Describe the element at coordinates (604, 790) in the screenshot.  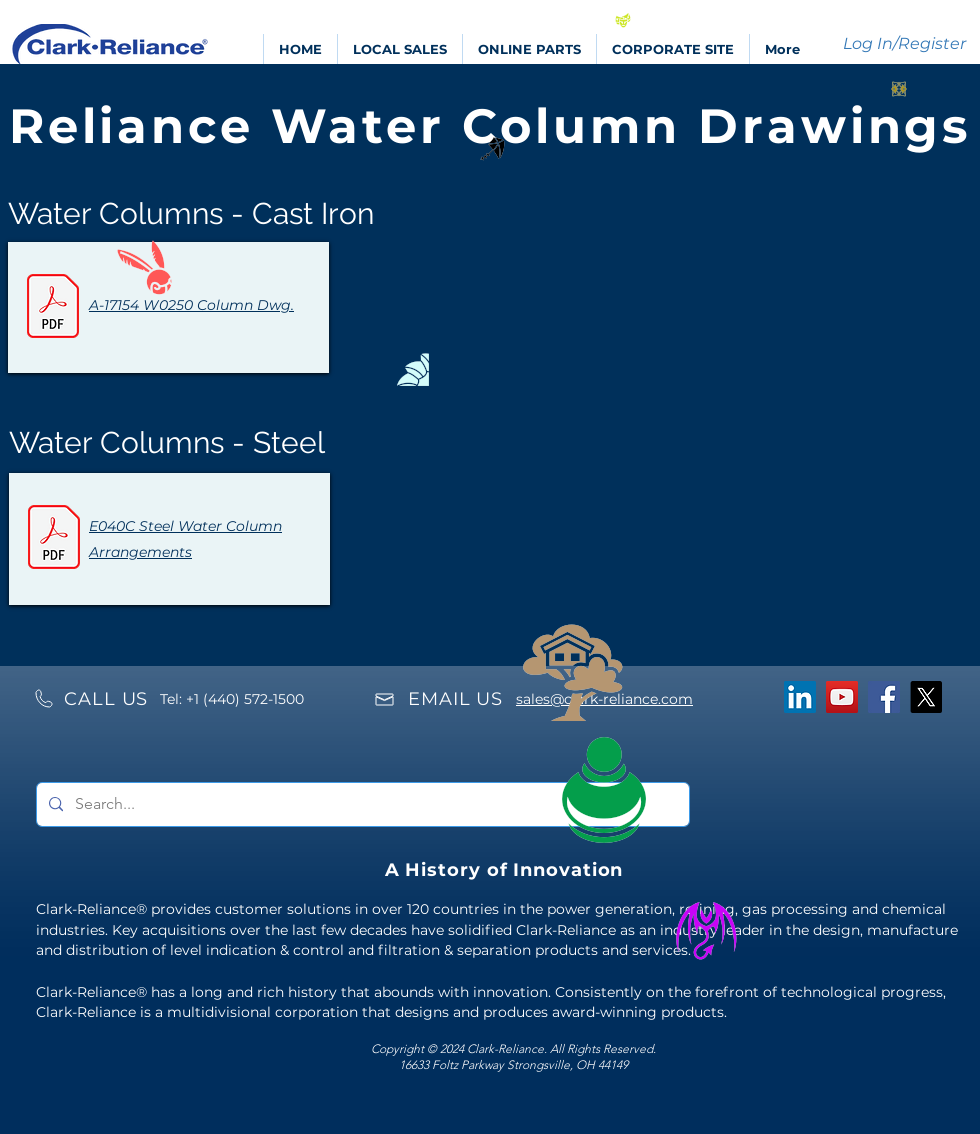
I see `browse or purchase fragrances` at that location.